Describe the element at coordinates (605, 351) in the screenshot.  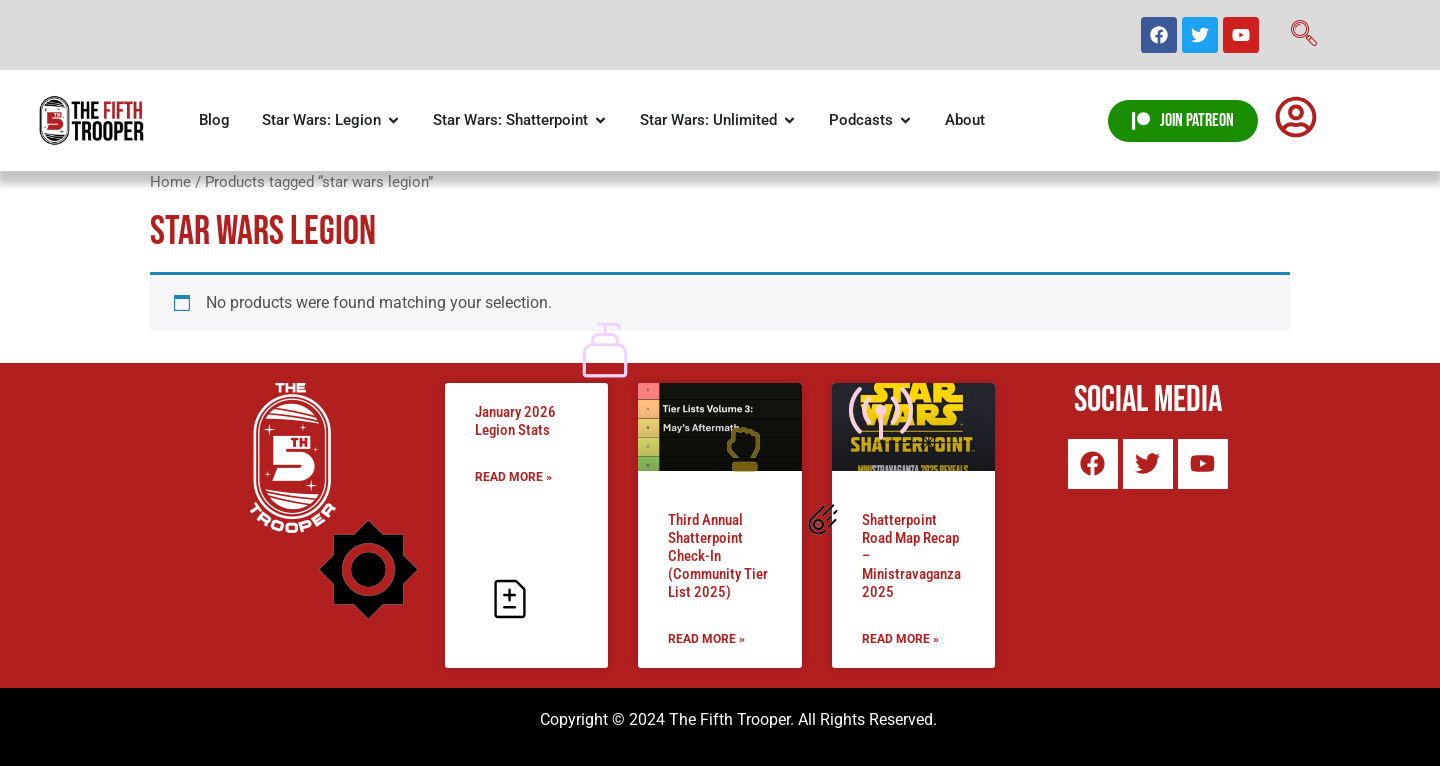
I see `access hand washing or hygiene instructions` at that location.